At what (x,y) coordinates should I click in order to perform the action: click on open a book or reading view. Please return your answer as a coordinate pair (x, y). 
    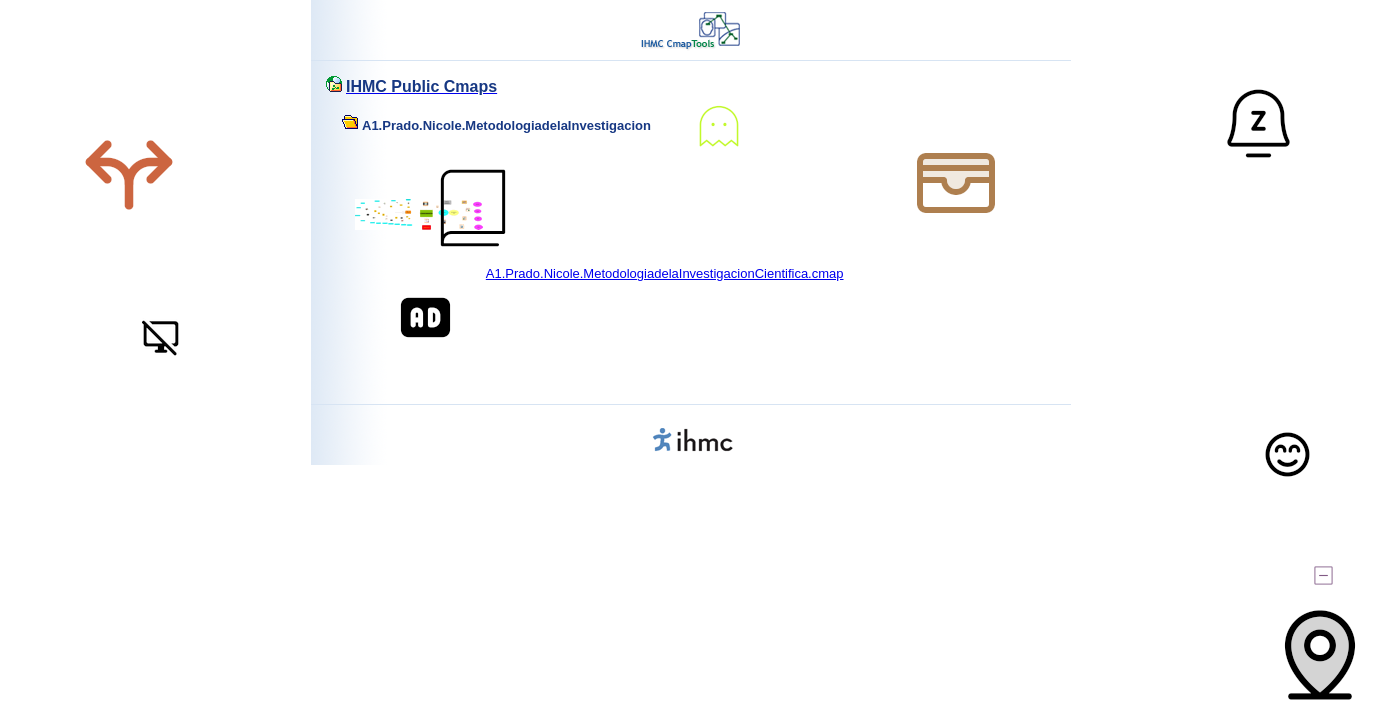
    Looking at the image, I should click on (473, 208).